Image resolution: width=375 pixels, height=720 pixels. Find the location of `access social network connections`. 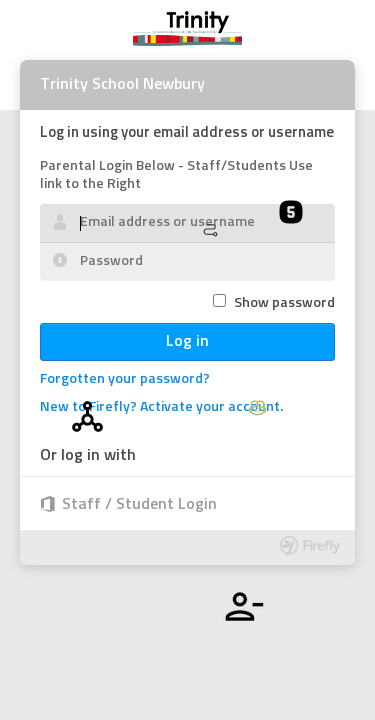

access social network connections is located at coordinates (87, 416).